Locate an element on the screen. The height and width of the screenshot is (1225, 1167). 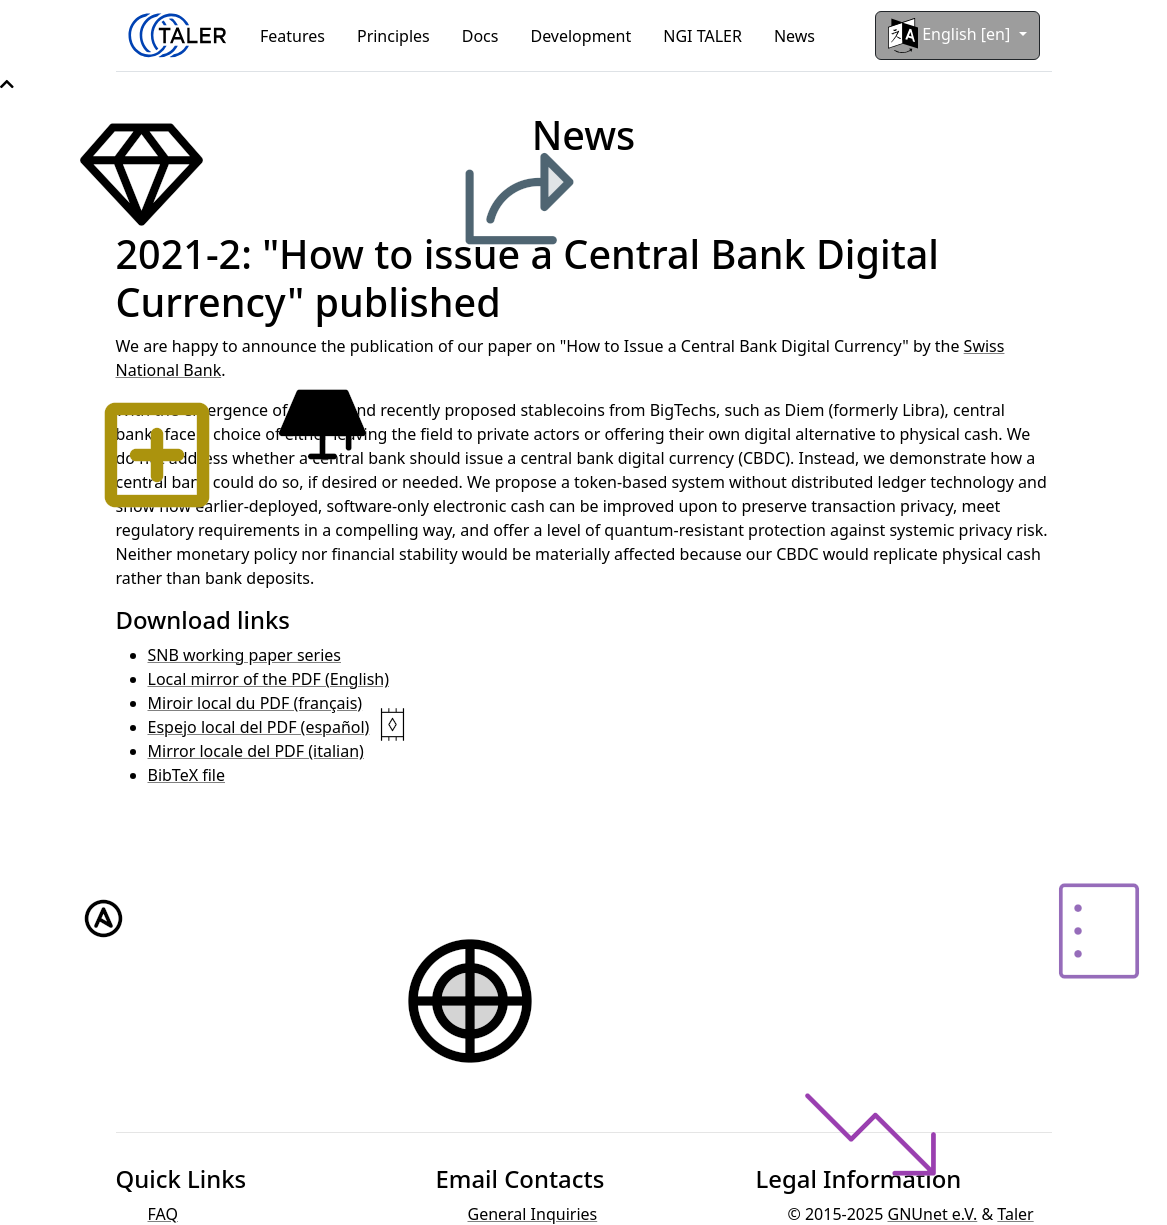
toggle desk lamp or reading light is located at coordinates (322, 424).